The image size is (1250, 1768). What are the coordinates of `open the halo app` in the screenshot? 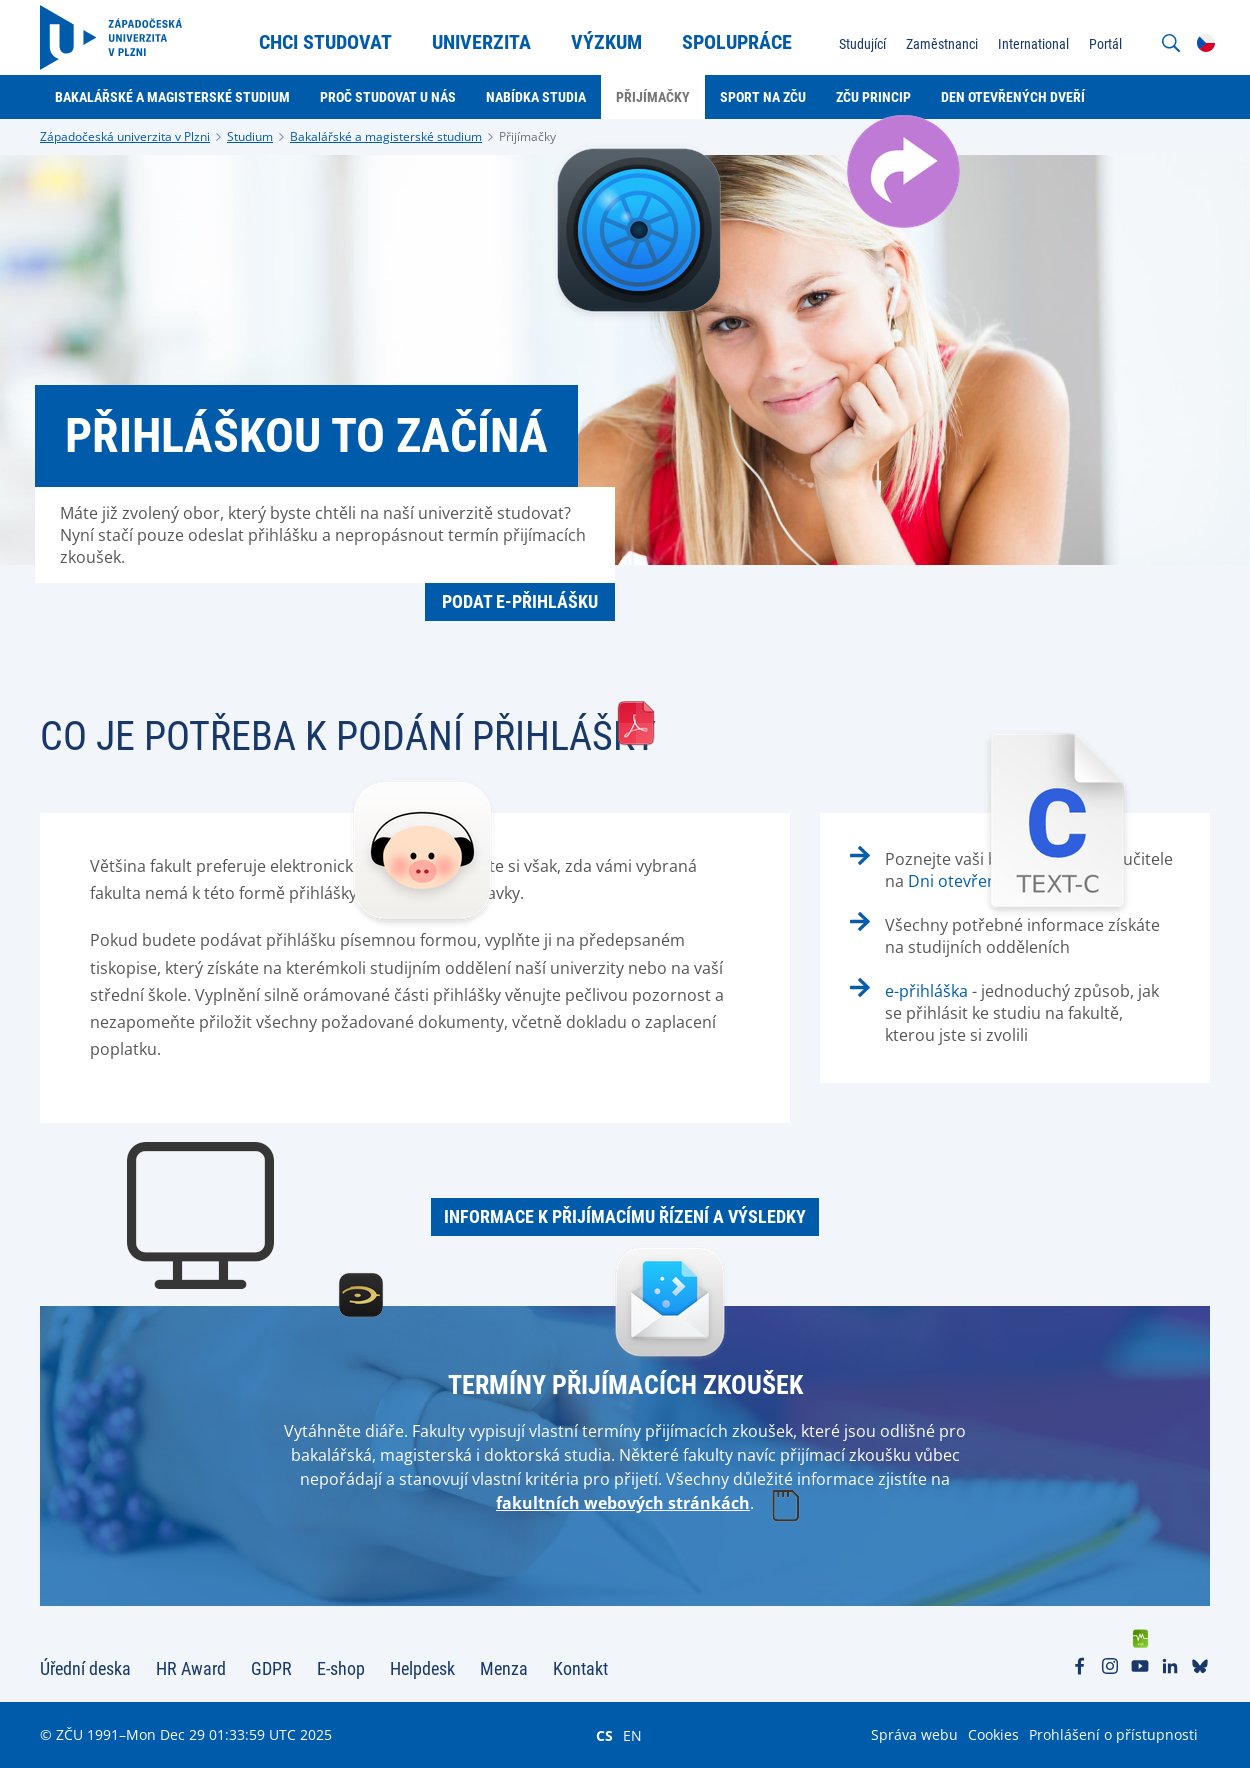 It's located at (361, 1295).